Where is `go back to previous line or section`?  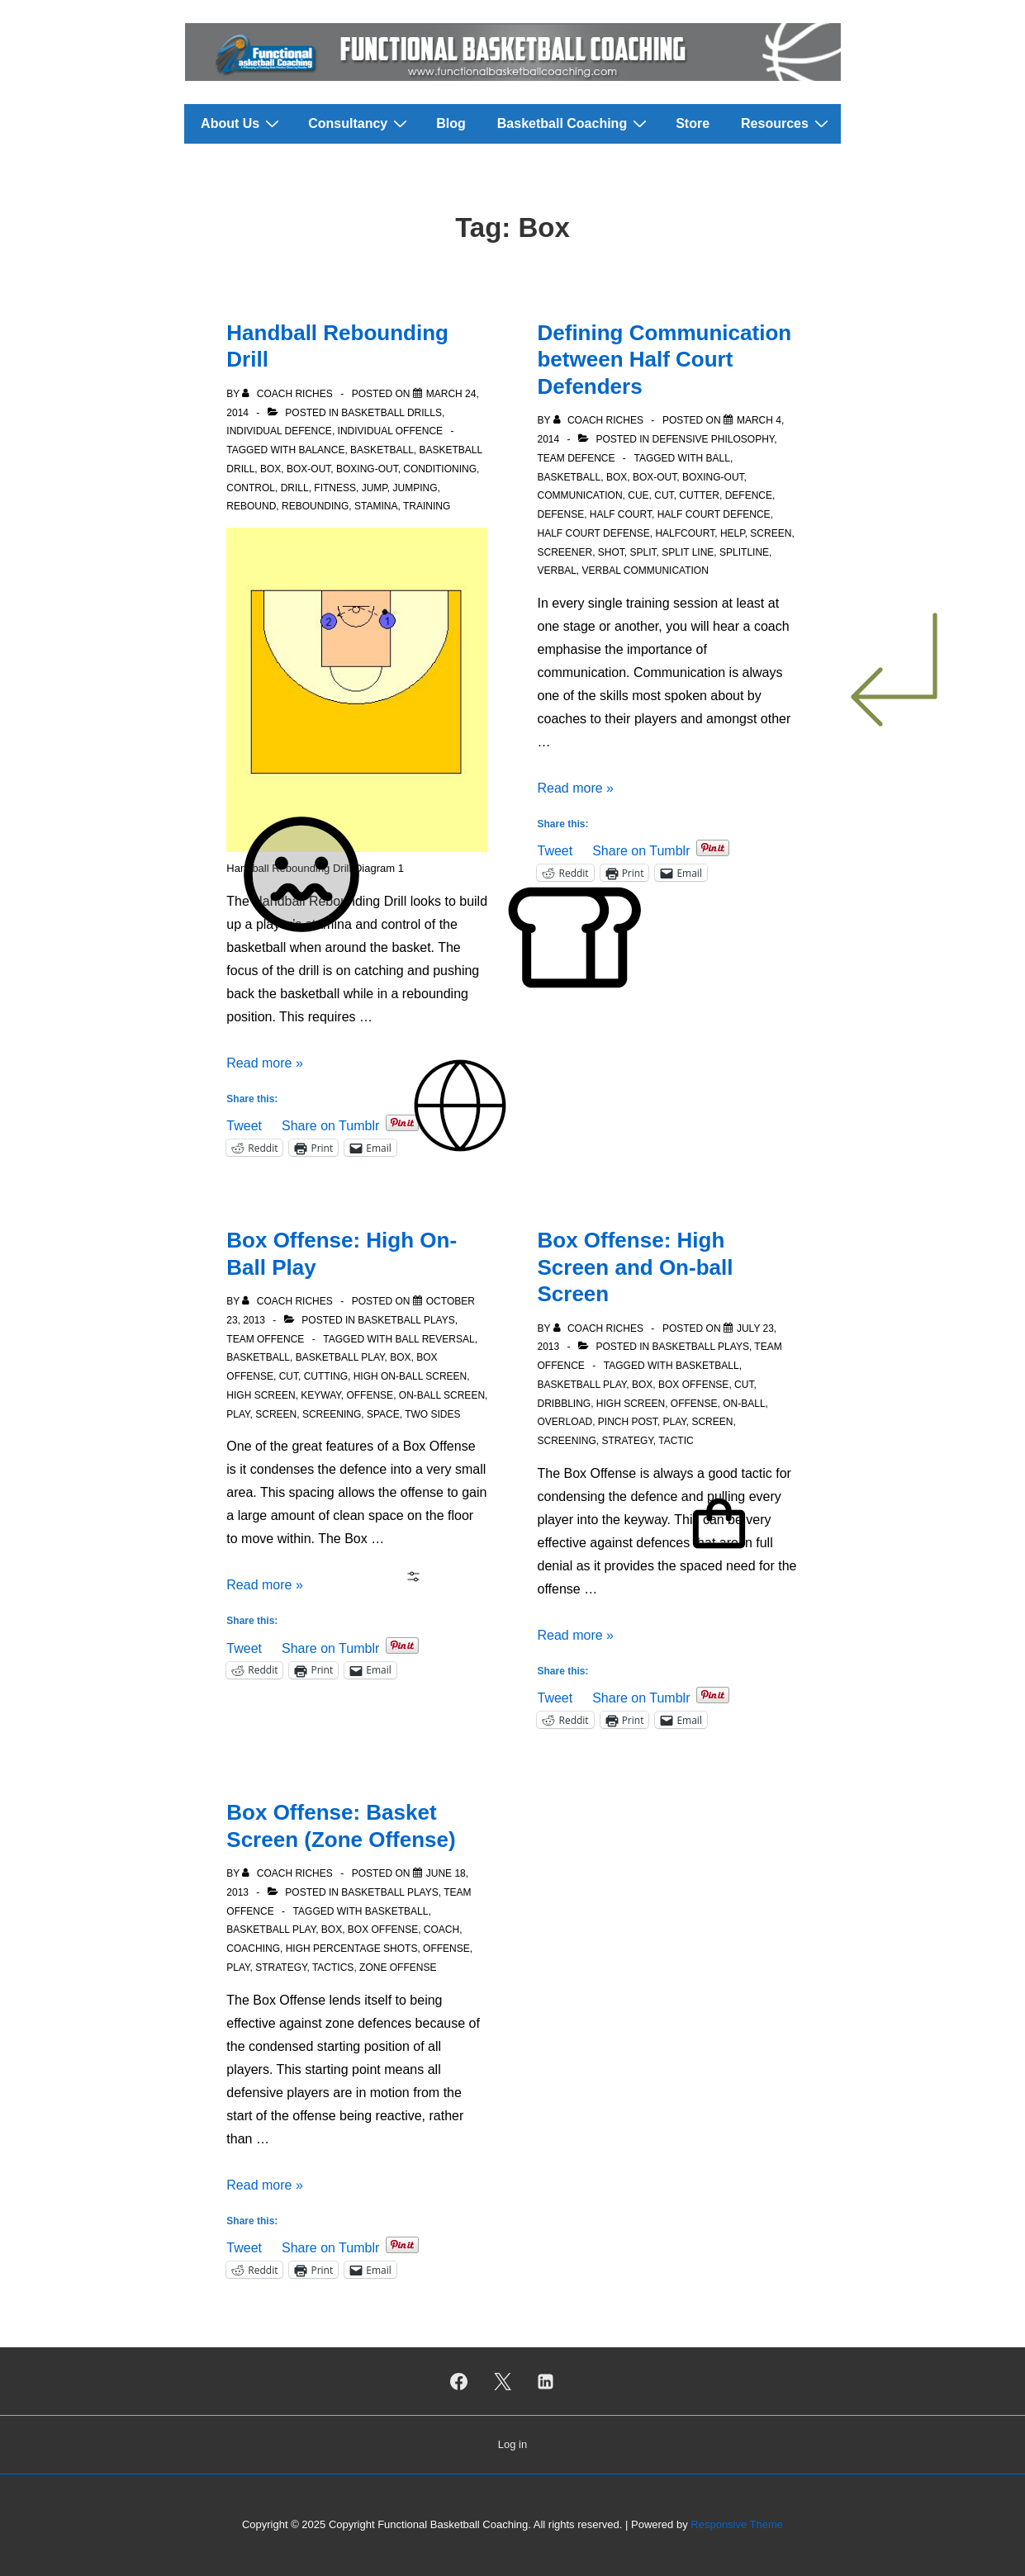 go back to previous line or section is located at coordinates (899, 670).